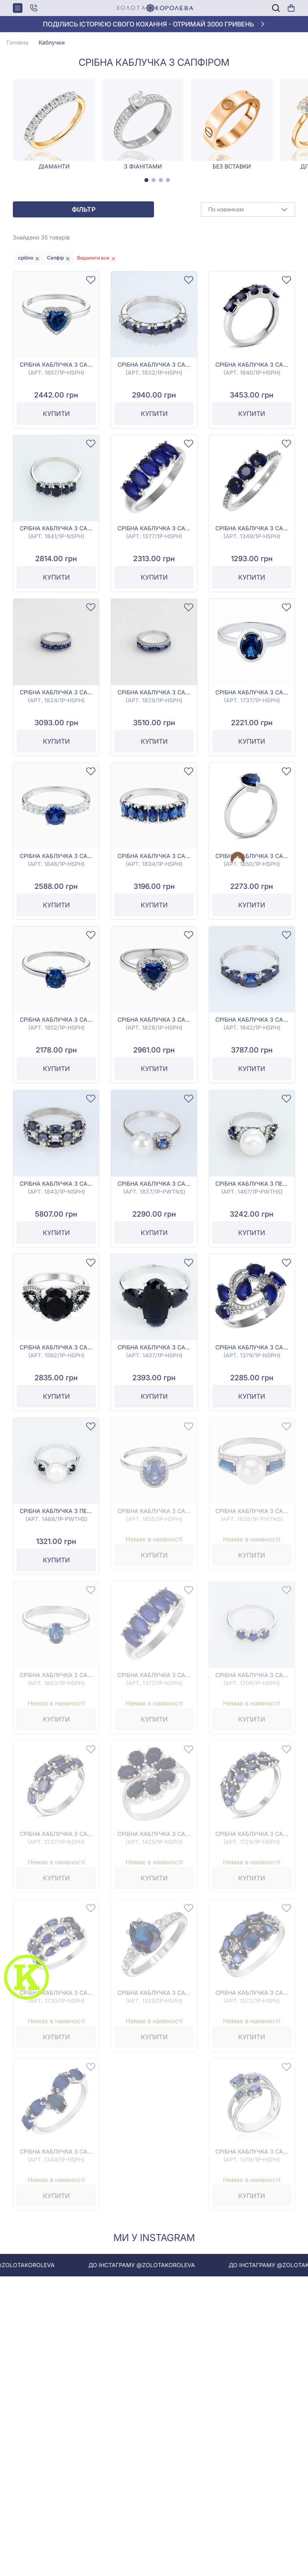 This screenshot has width=308, height=2576. What do you see at coordinates (26, 1977) in the screenshot?
I see `known publishing platform logo` at bounding box center [26, 1977].